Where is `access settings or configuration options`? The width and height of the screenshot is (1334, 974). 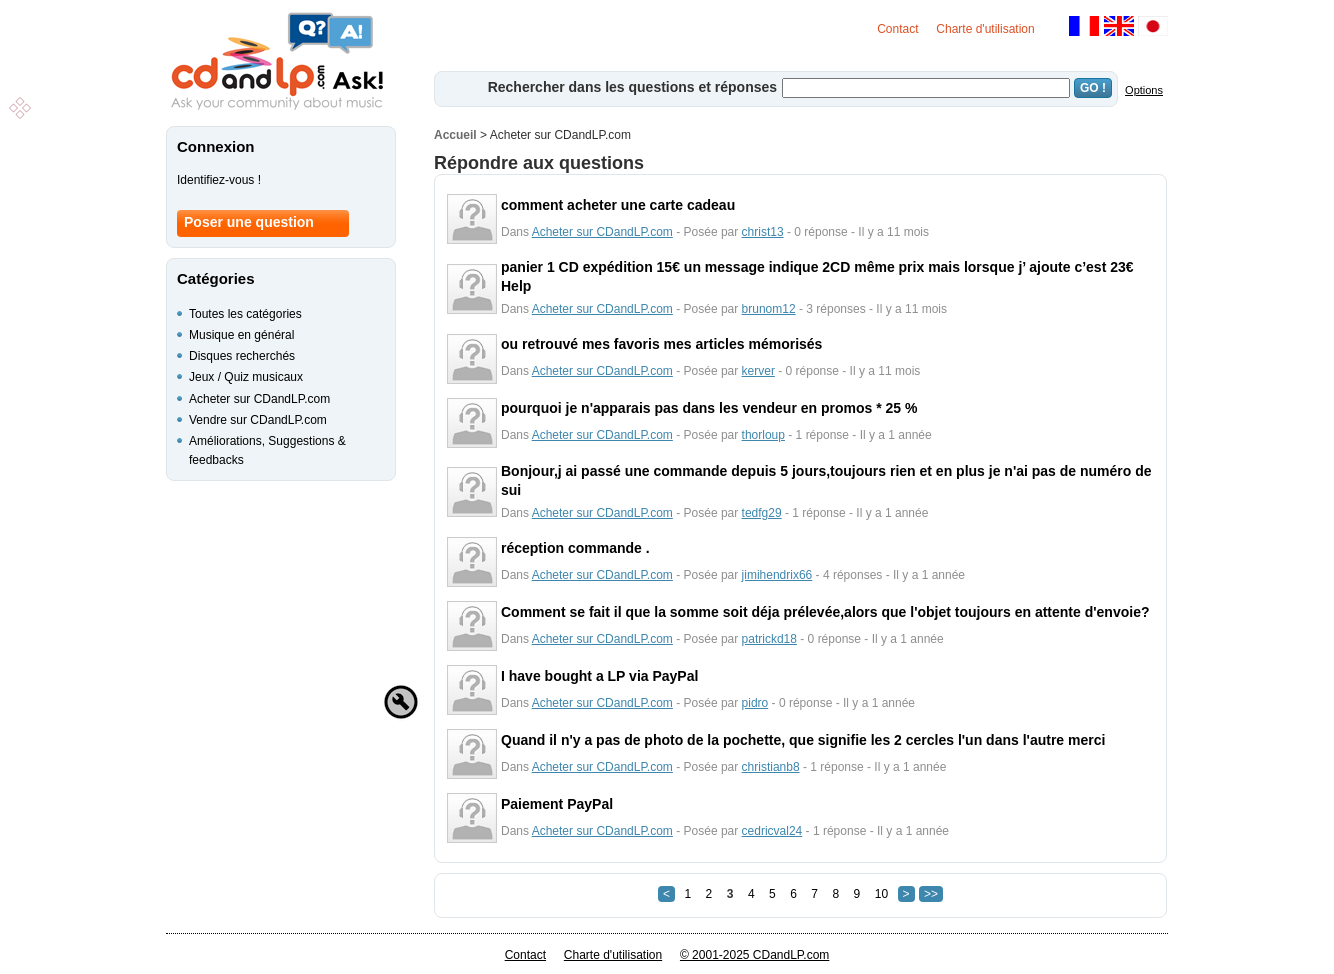
access settings or configuration options is located at coordinates (401, 702).